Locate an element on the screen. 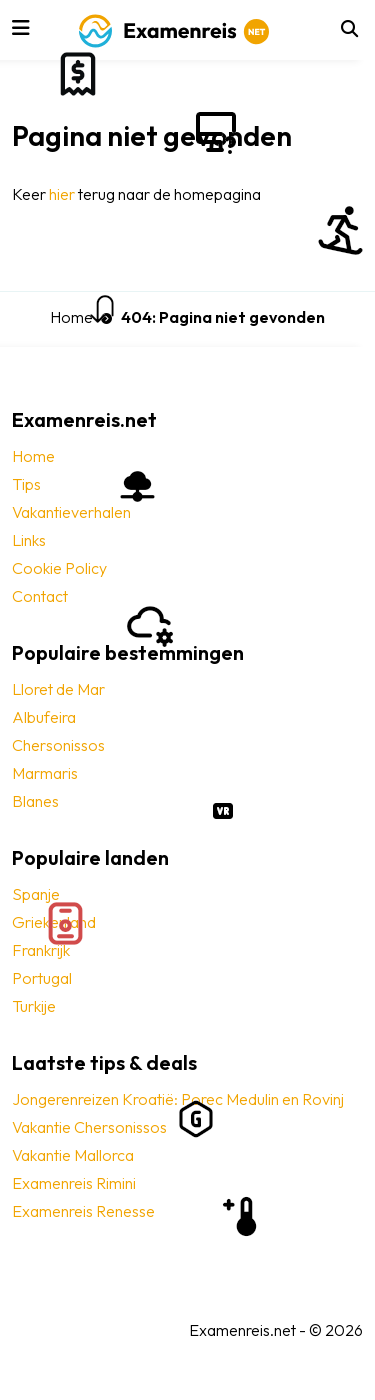 The width and height of the screenshot is (375, 1400). get help or support for your desktop device is located at coordinates (216, 132).